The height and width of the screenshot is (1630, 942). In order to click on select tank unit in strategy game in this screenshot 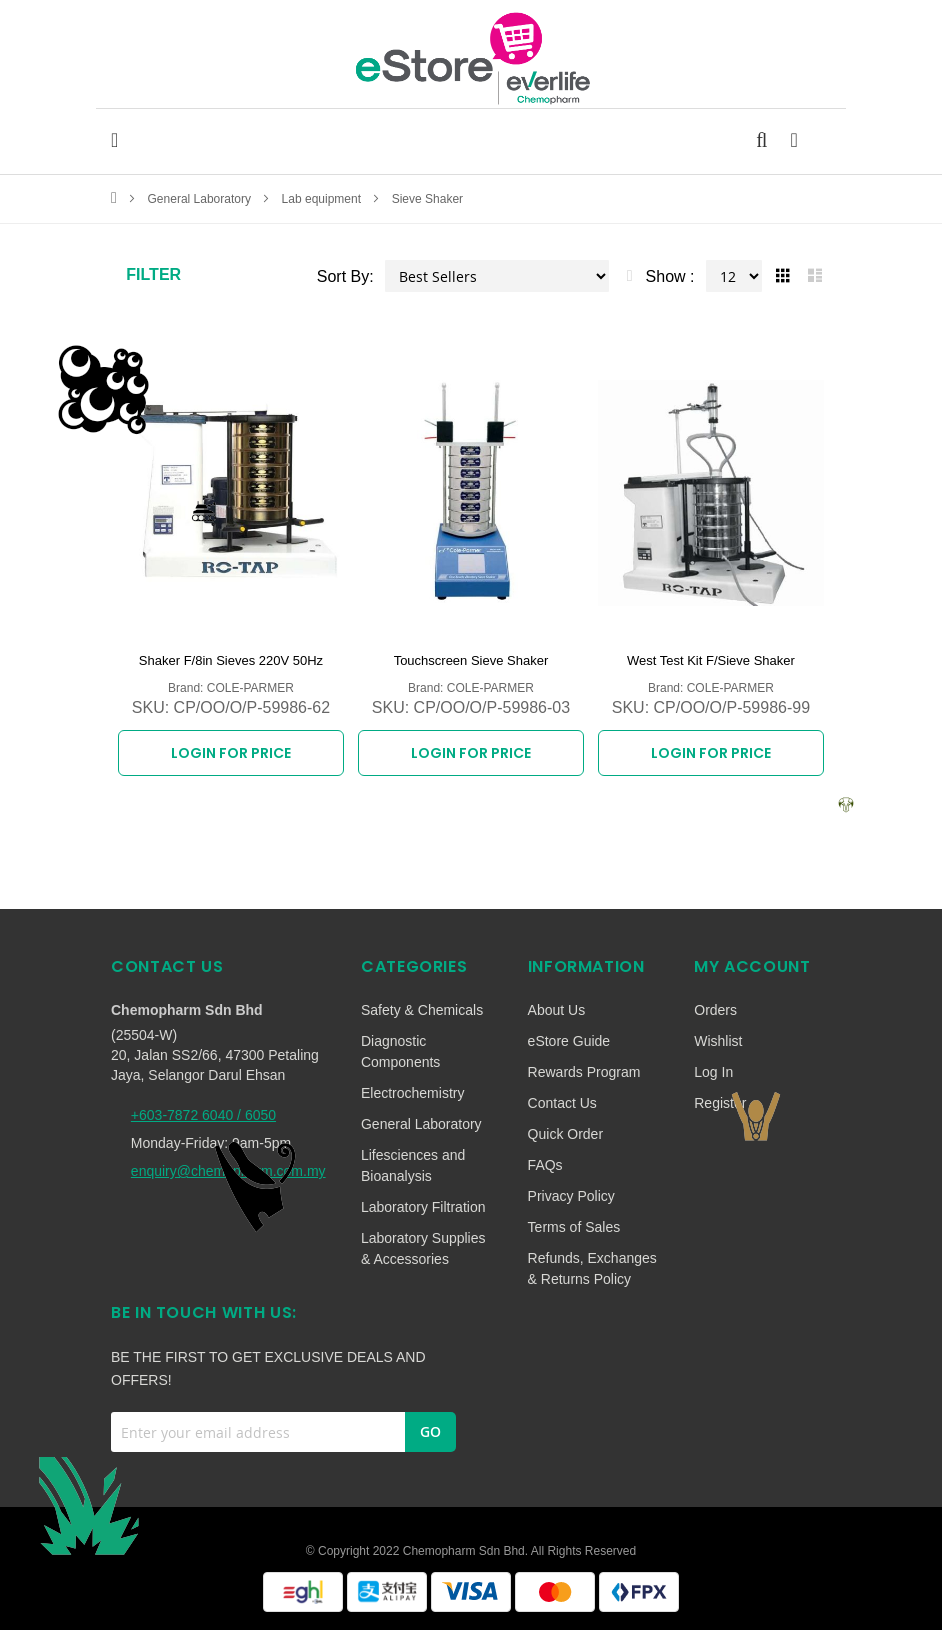, I will do `click(204, 512)`.